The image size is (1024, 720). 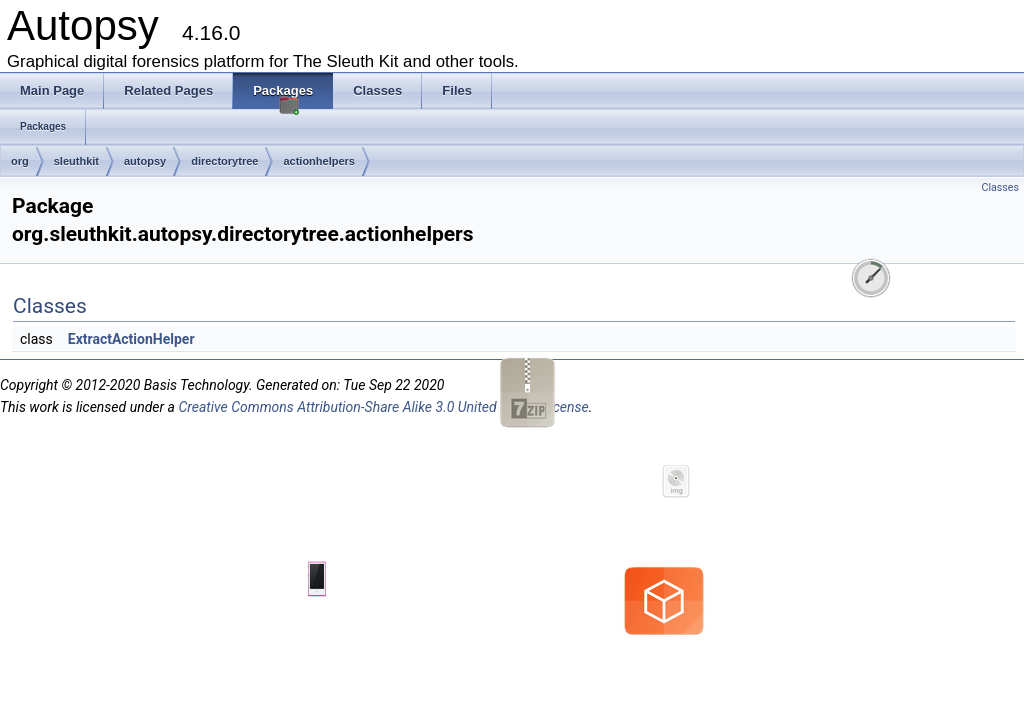 What do you see at coordinates (289, 105) in the screenshot?
I see `create a new folder` at bounding box center [289, 105].